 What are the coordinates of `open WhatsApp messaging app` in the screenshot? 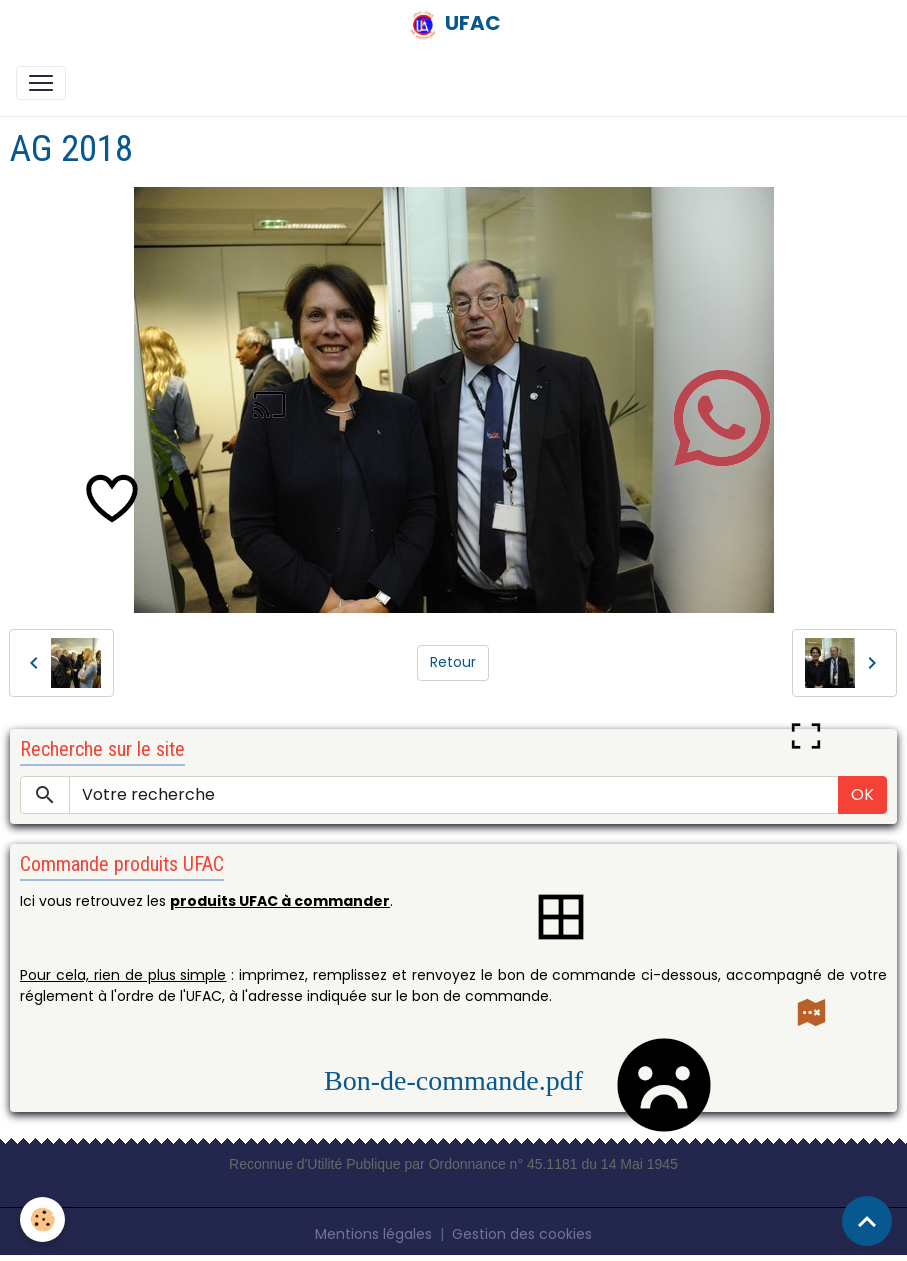 It's located at (722, 418).